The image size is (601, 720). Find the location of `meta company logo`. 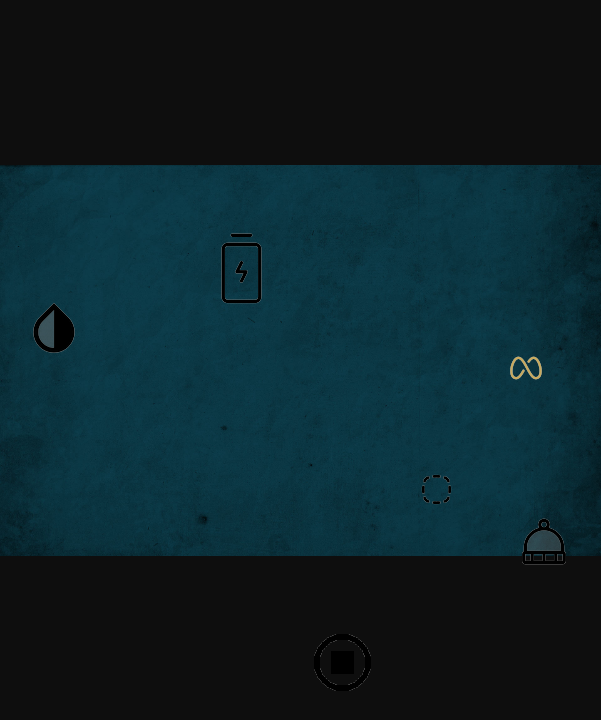

meta company logo is located at coordinates (526, 368).